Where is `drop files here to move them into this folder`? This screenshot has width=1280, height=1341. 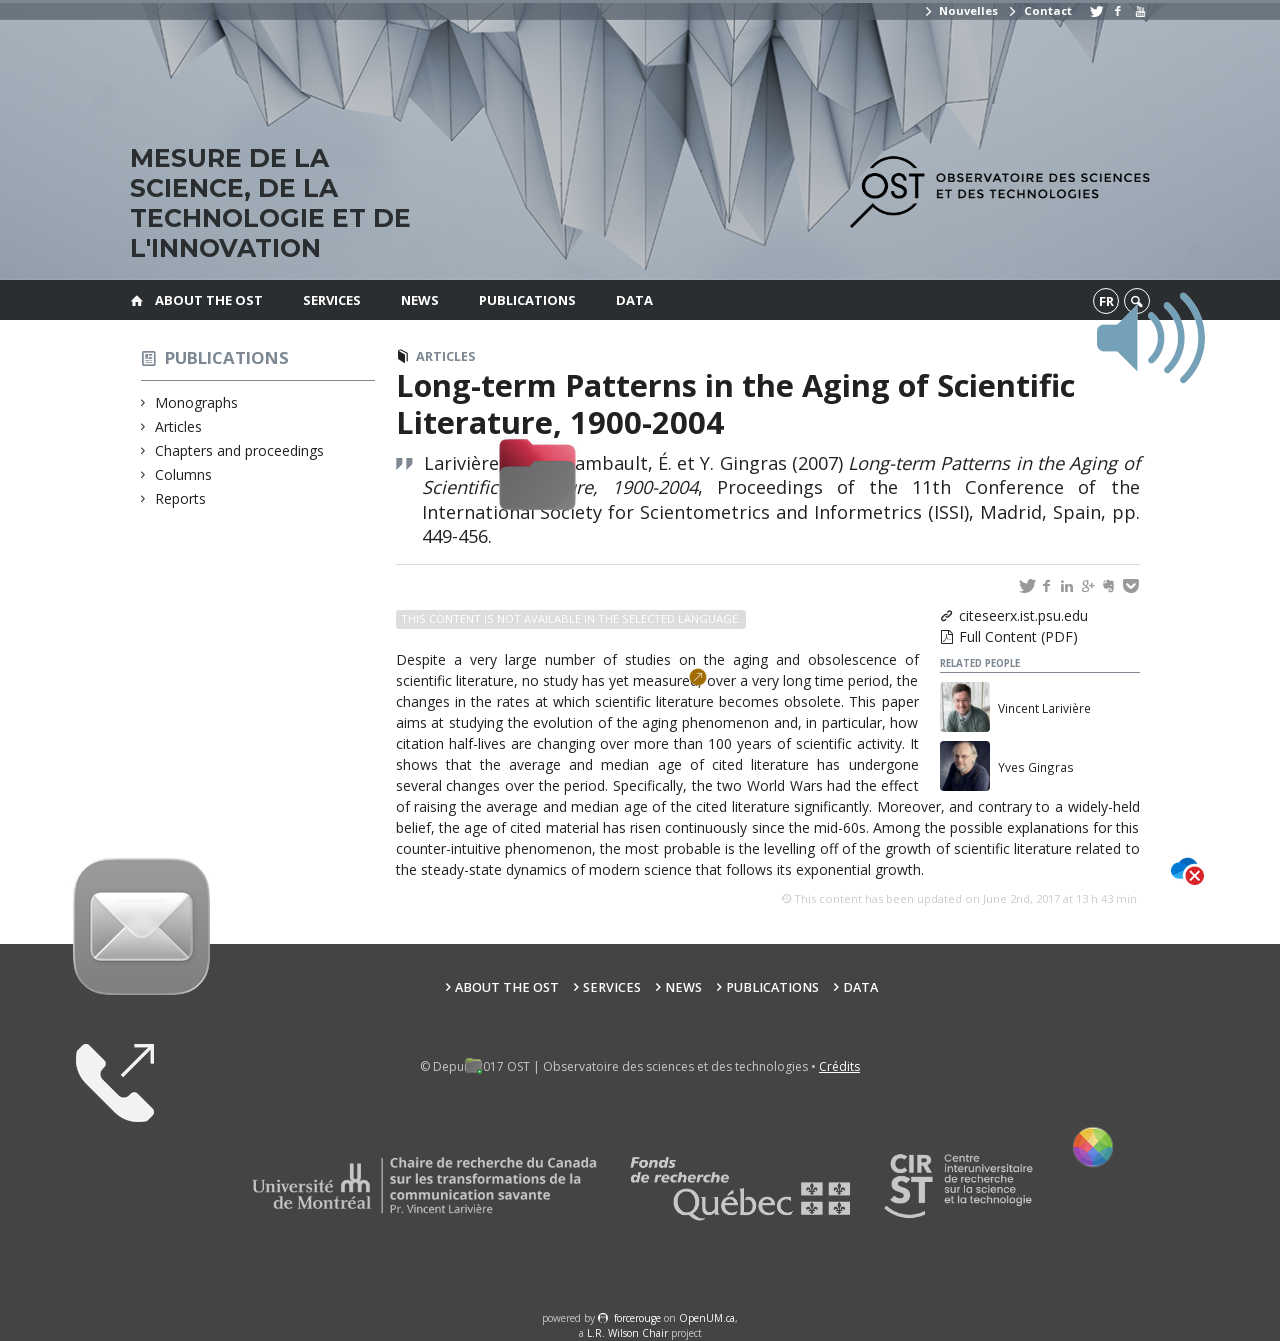
drop files here to move them into this folder is located at coordinates (537, 474).